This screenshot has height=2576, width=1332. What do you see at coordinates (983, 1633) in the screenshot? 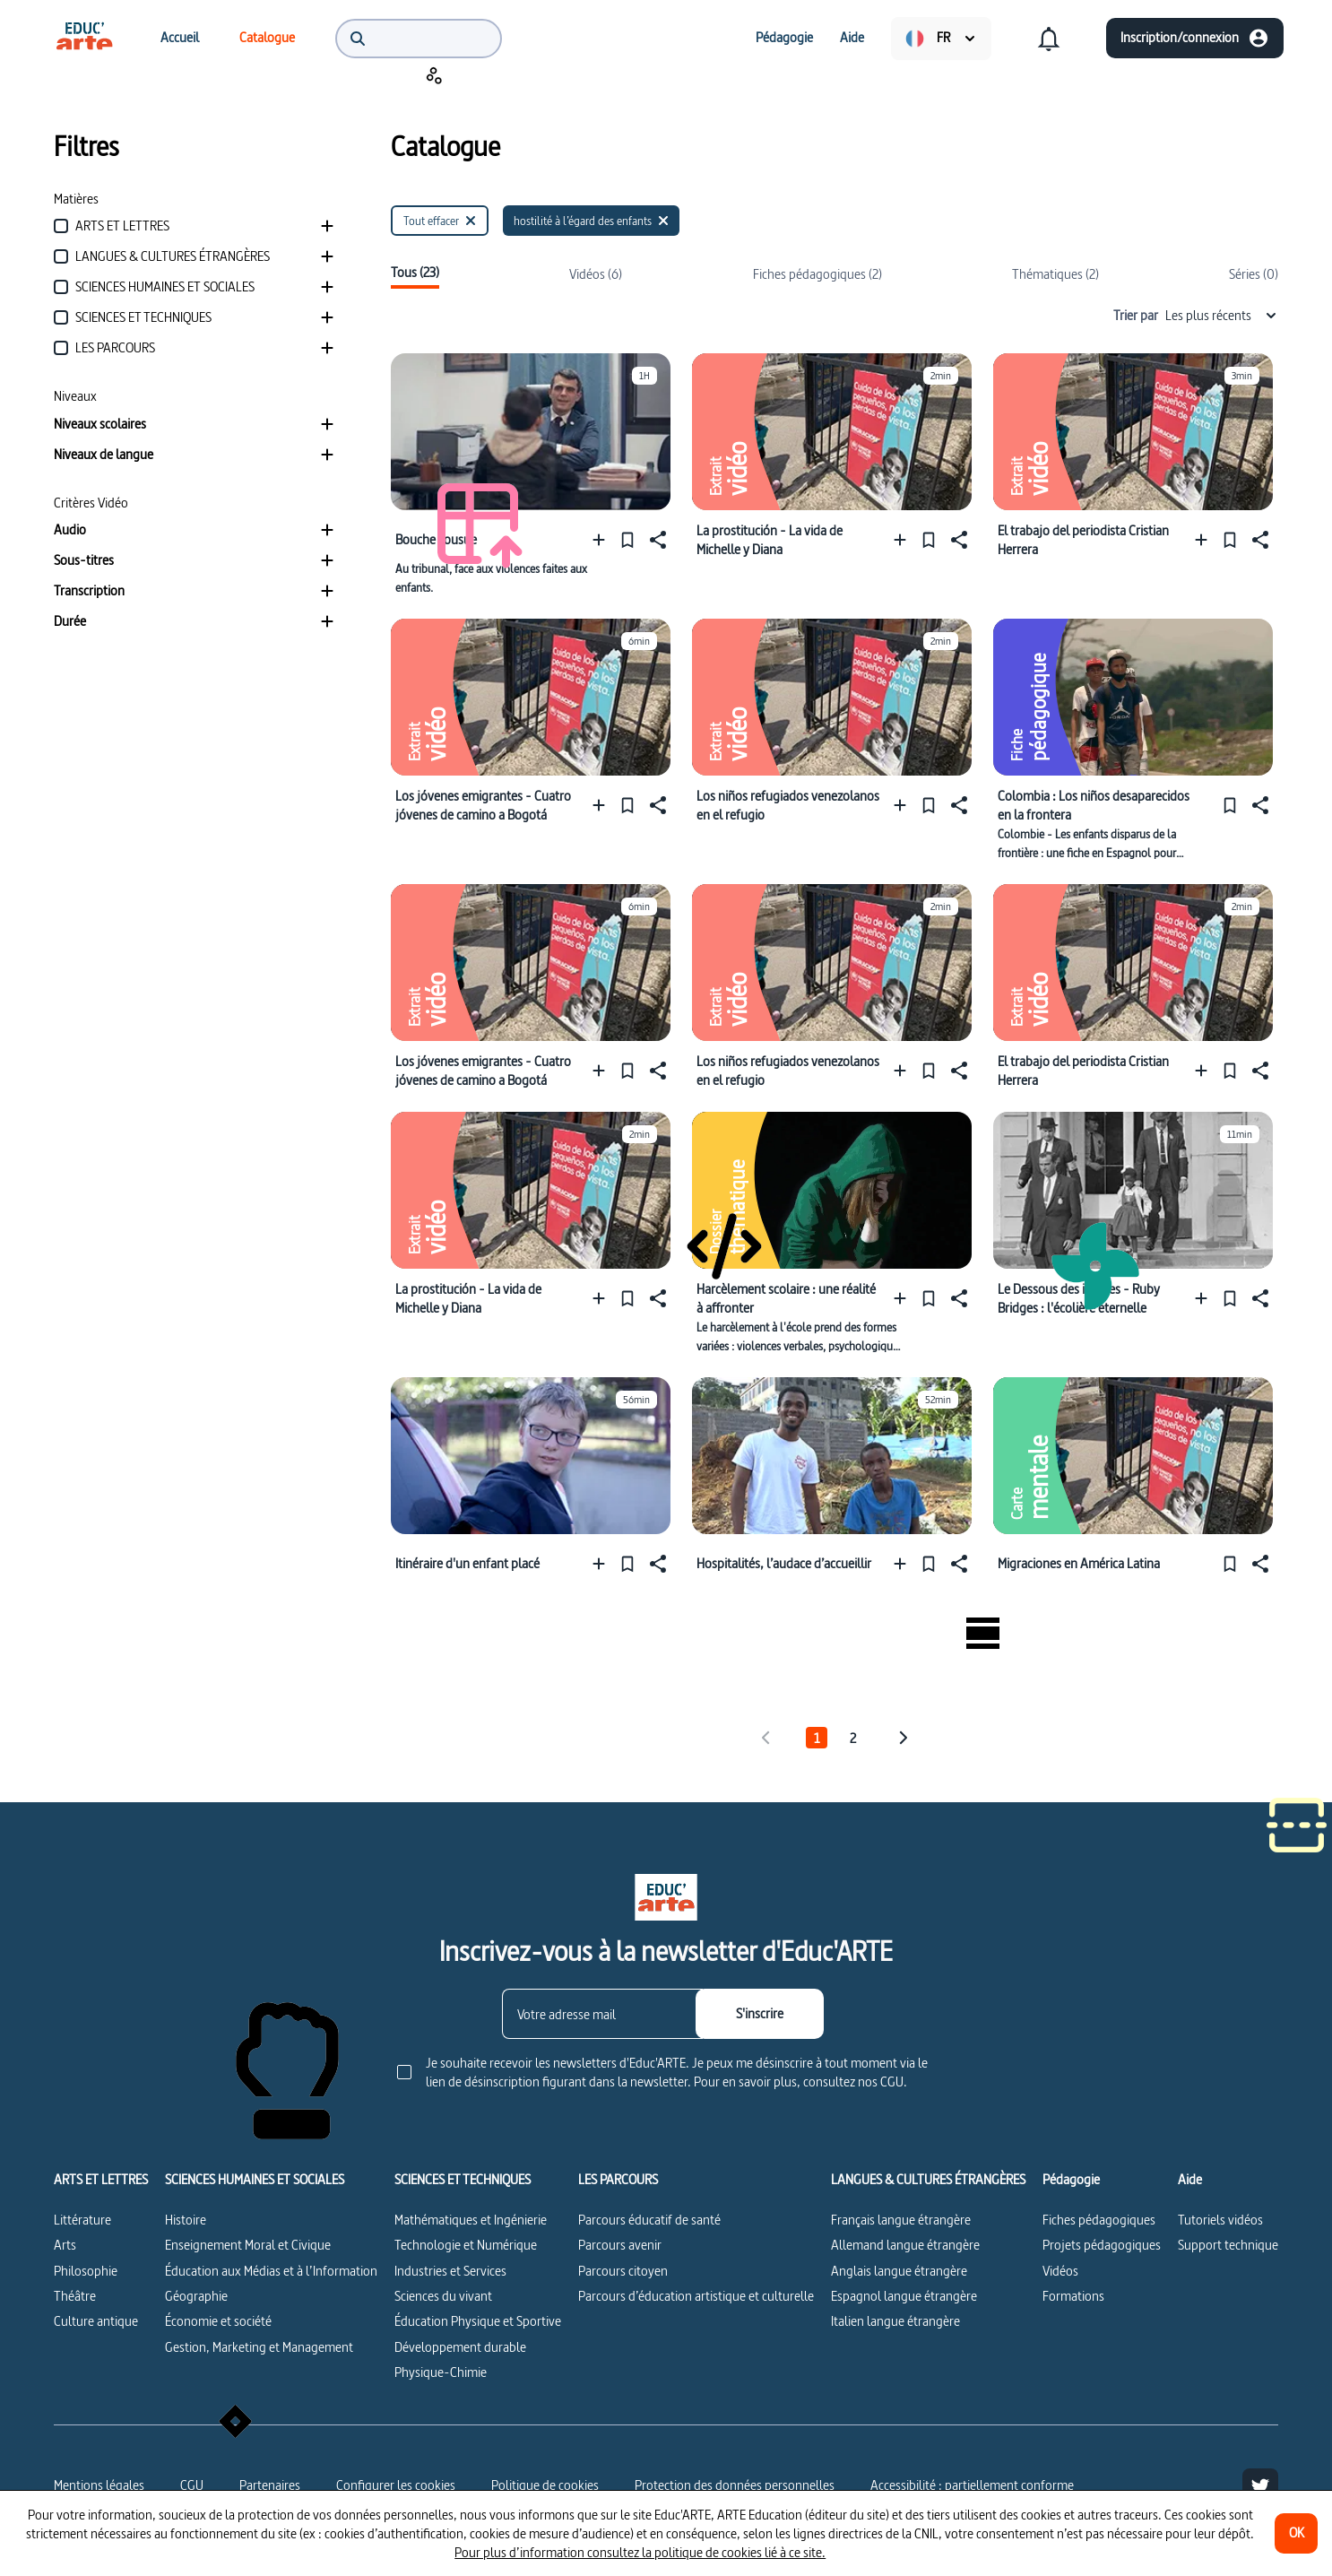
I see `switch to day view in calendar` at bounding box center [983, 1633].